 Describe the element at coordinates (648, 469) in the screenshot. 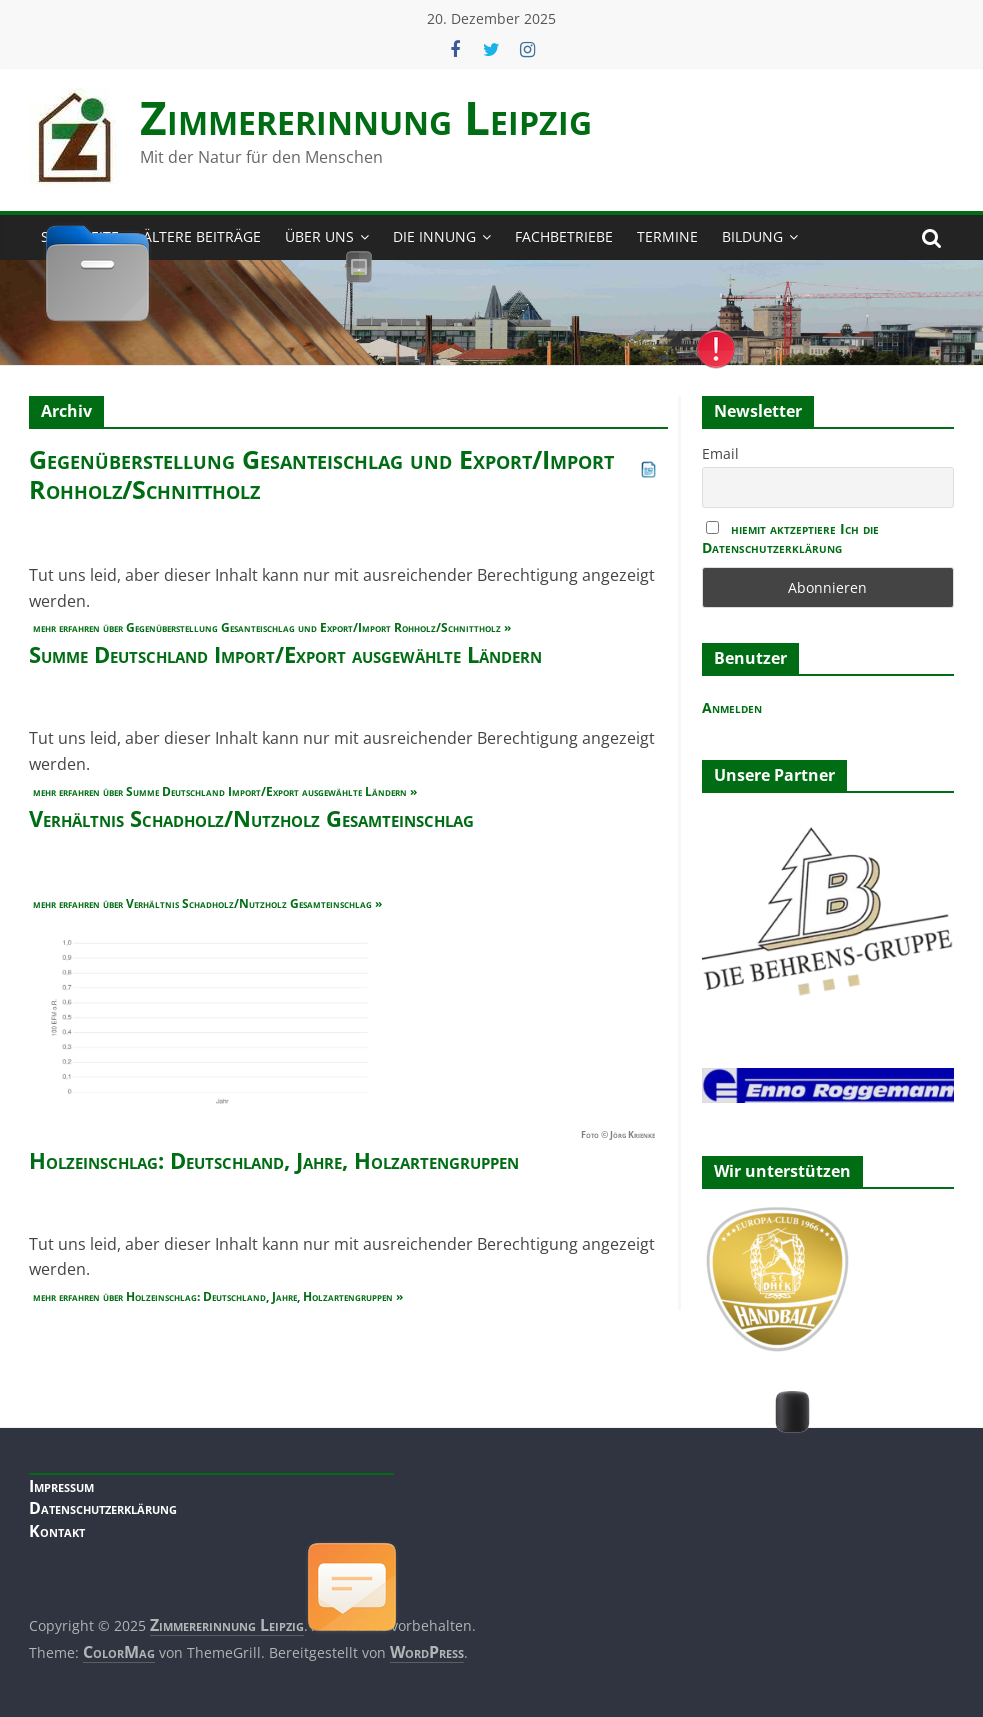

I see `open a text document file` at that location.